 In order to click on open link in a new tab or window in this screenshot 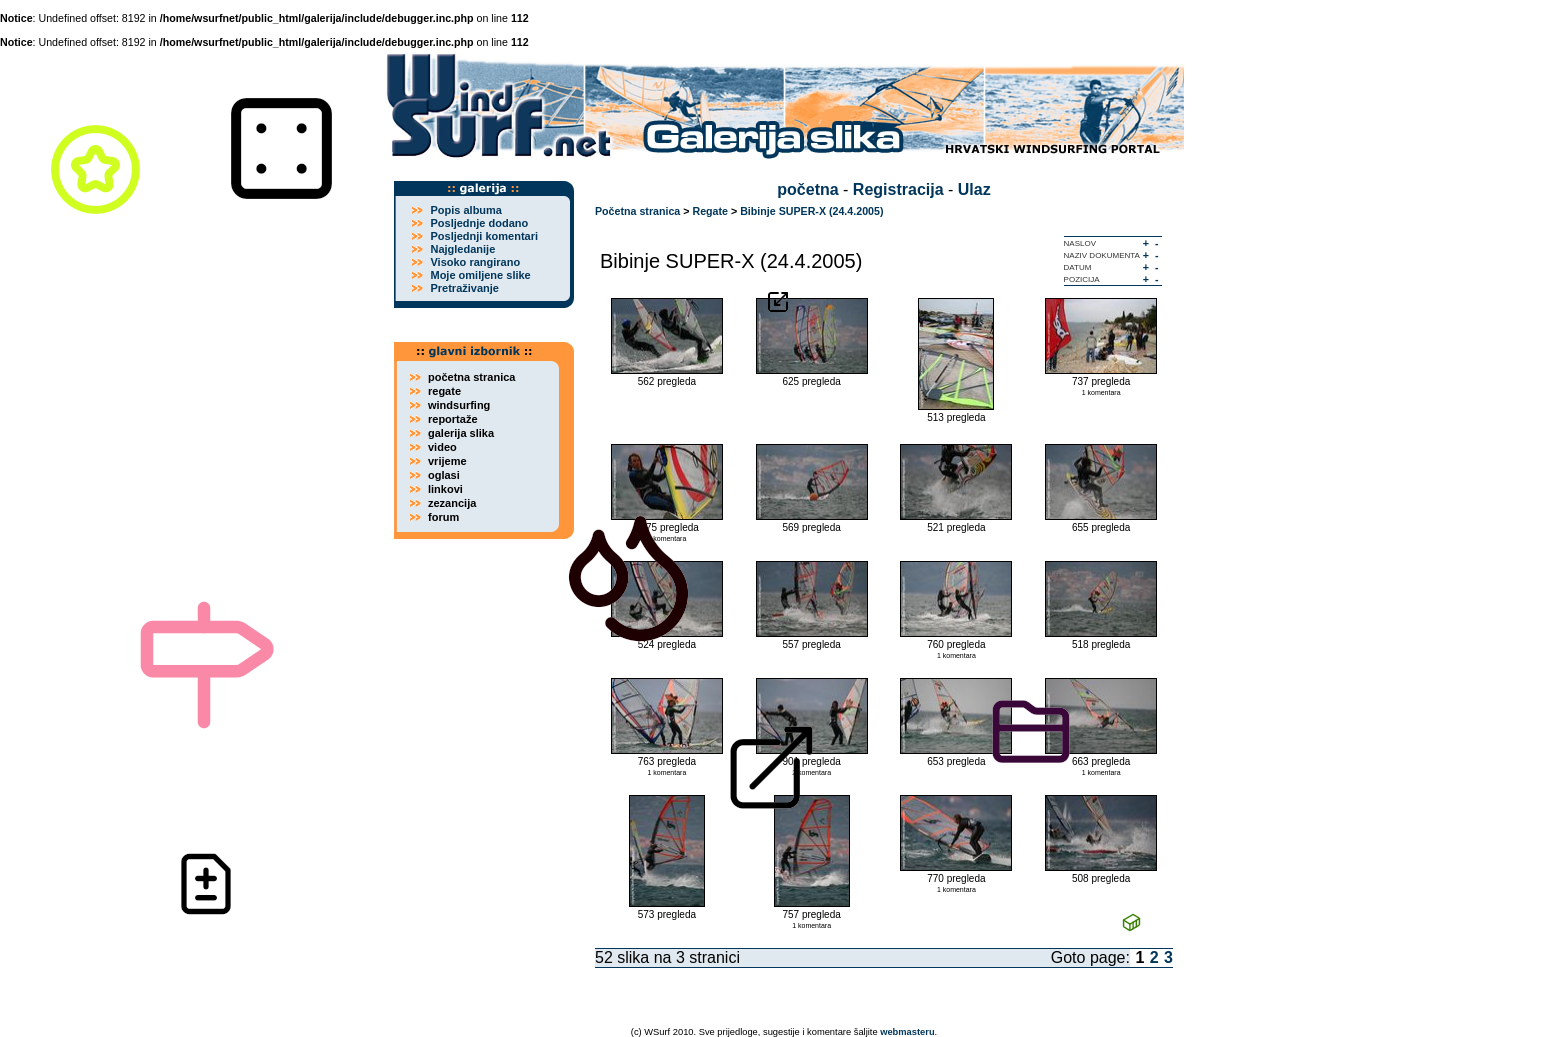, I will do `click(771, 767)`.